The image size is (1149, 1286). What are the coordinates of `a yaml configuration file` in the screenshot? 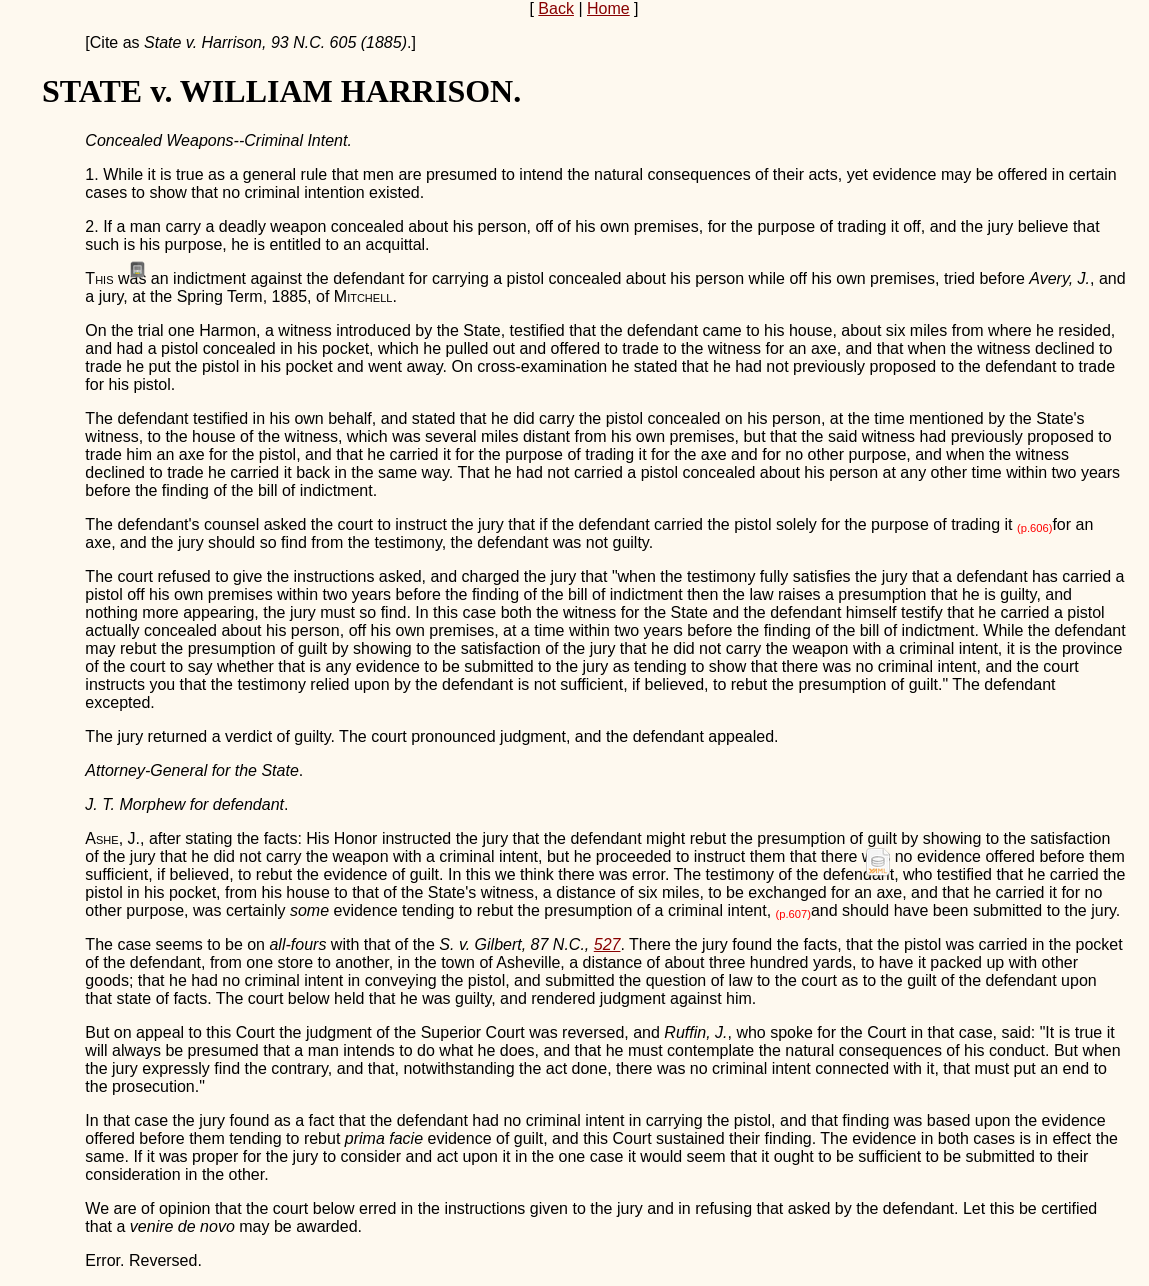 It's located at (878, 862).